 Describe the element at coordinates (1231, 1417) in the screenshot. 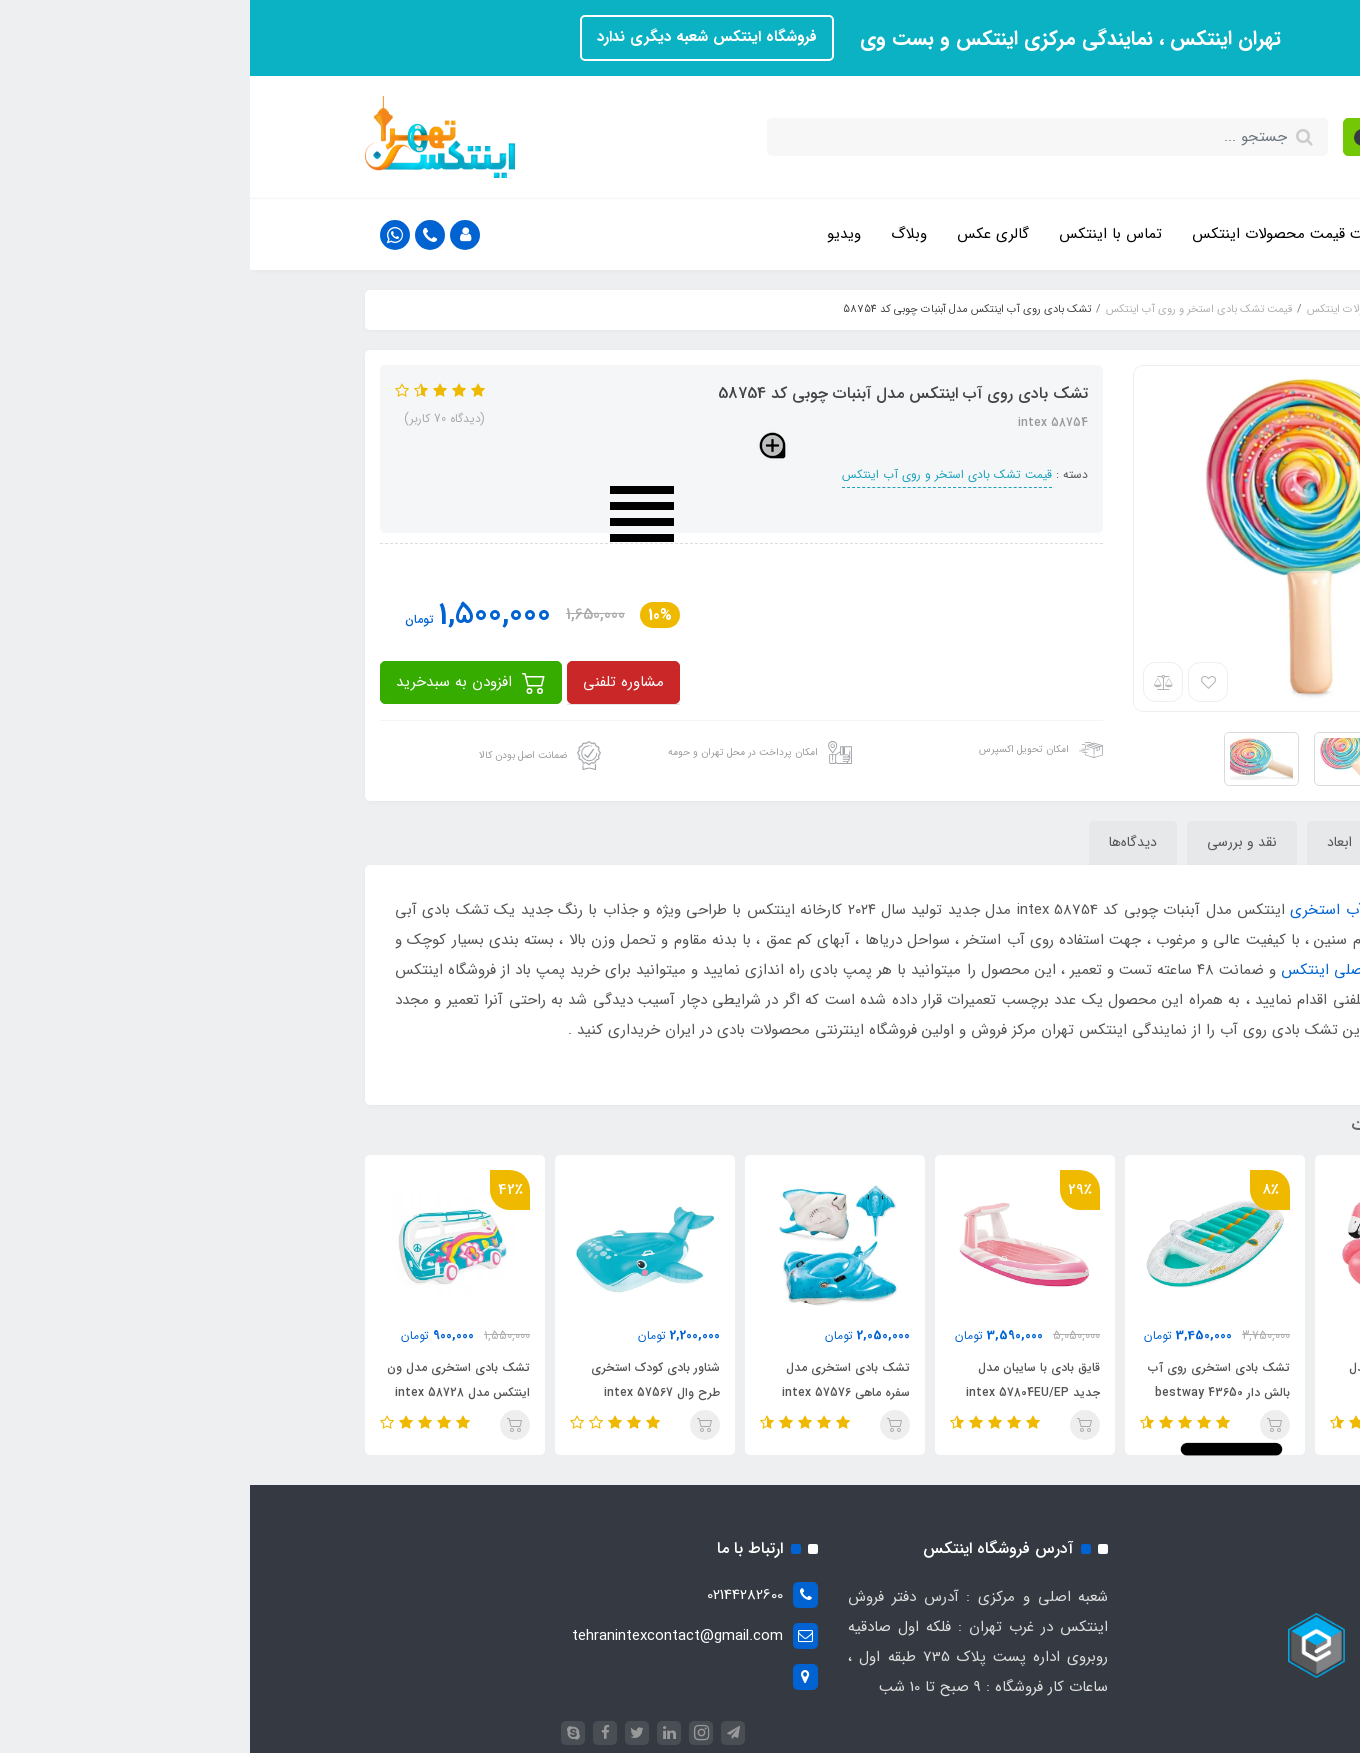

I see `minimize the current window` at that location.